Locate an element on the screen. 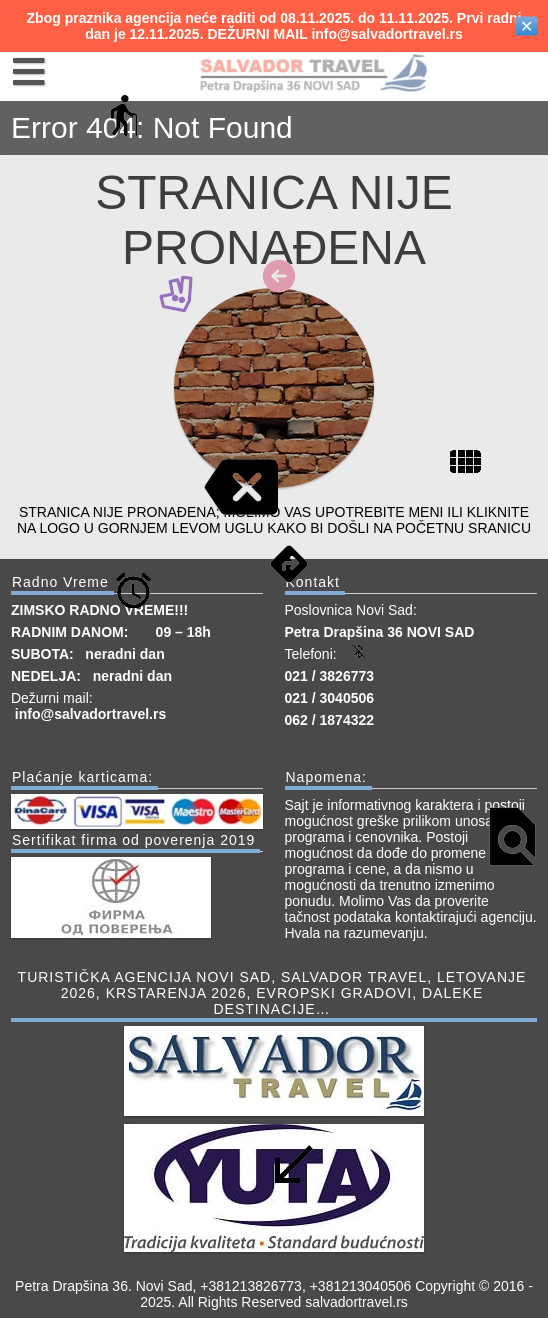  bluetooth is disabled or turned off is located at coordinates (358, 651).